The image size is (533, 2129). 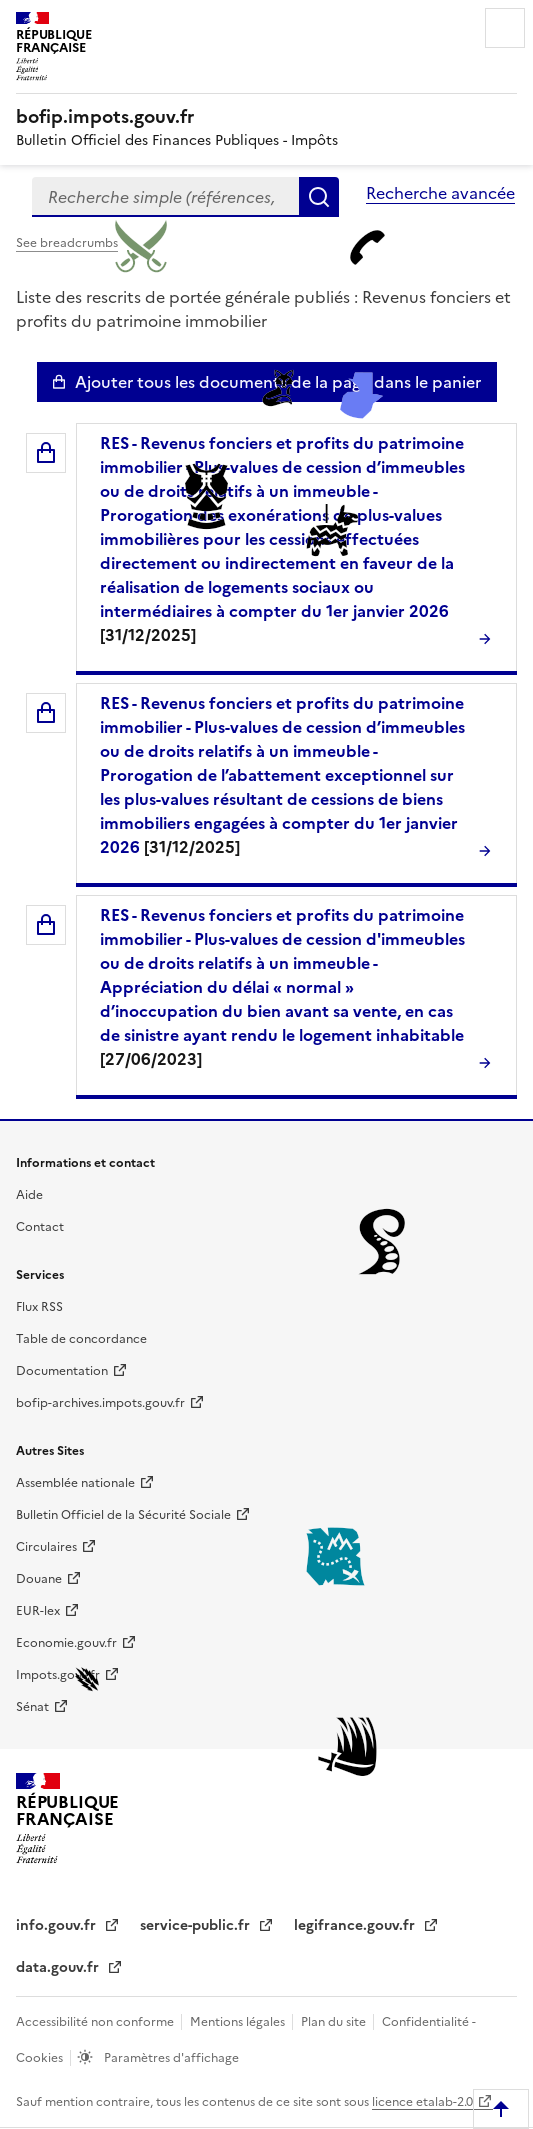 What do you see at coordinates (141, 246) in the screenshot?
I see `initiate combat or battle mode` at bounding box center [141, 246].